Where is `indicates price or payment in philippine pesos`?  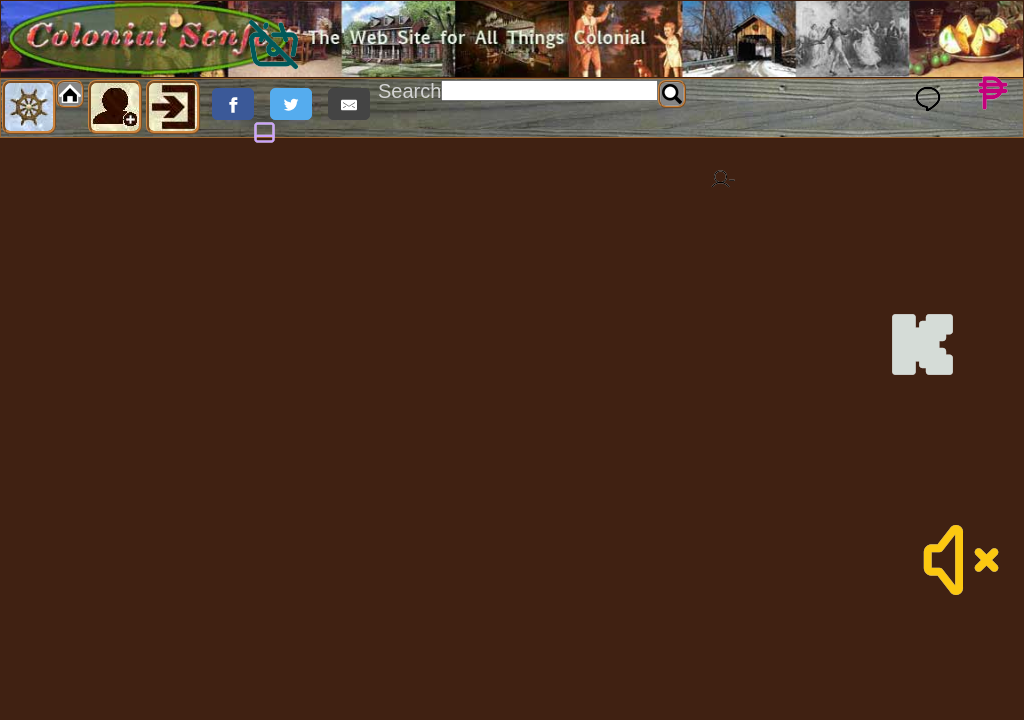
indicates price or payment in philippine pesos is located at coordinates (993, 93).